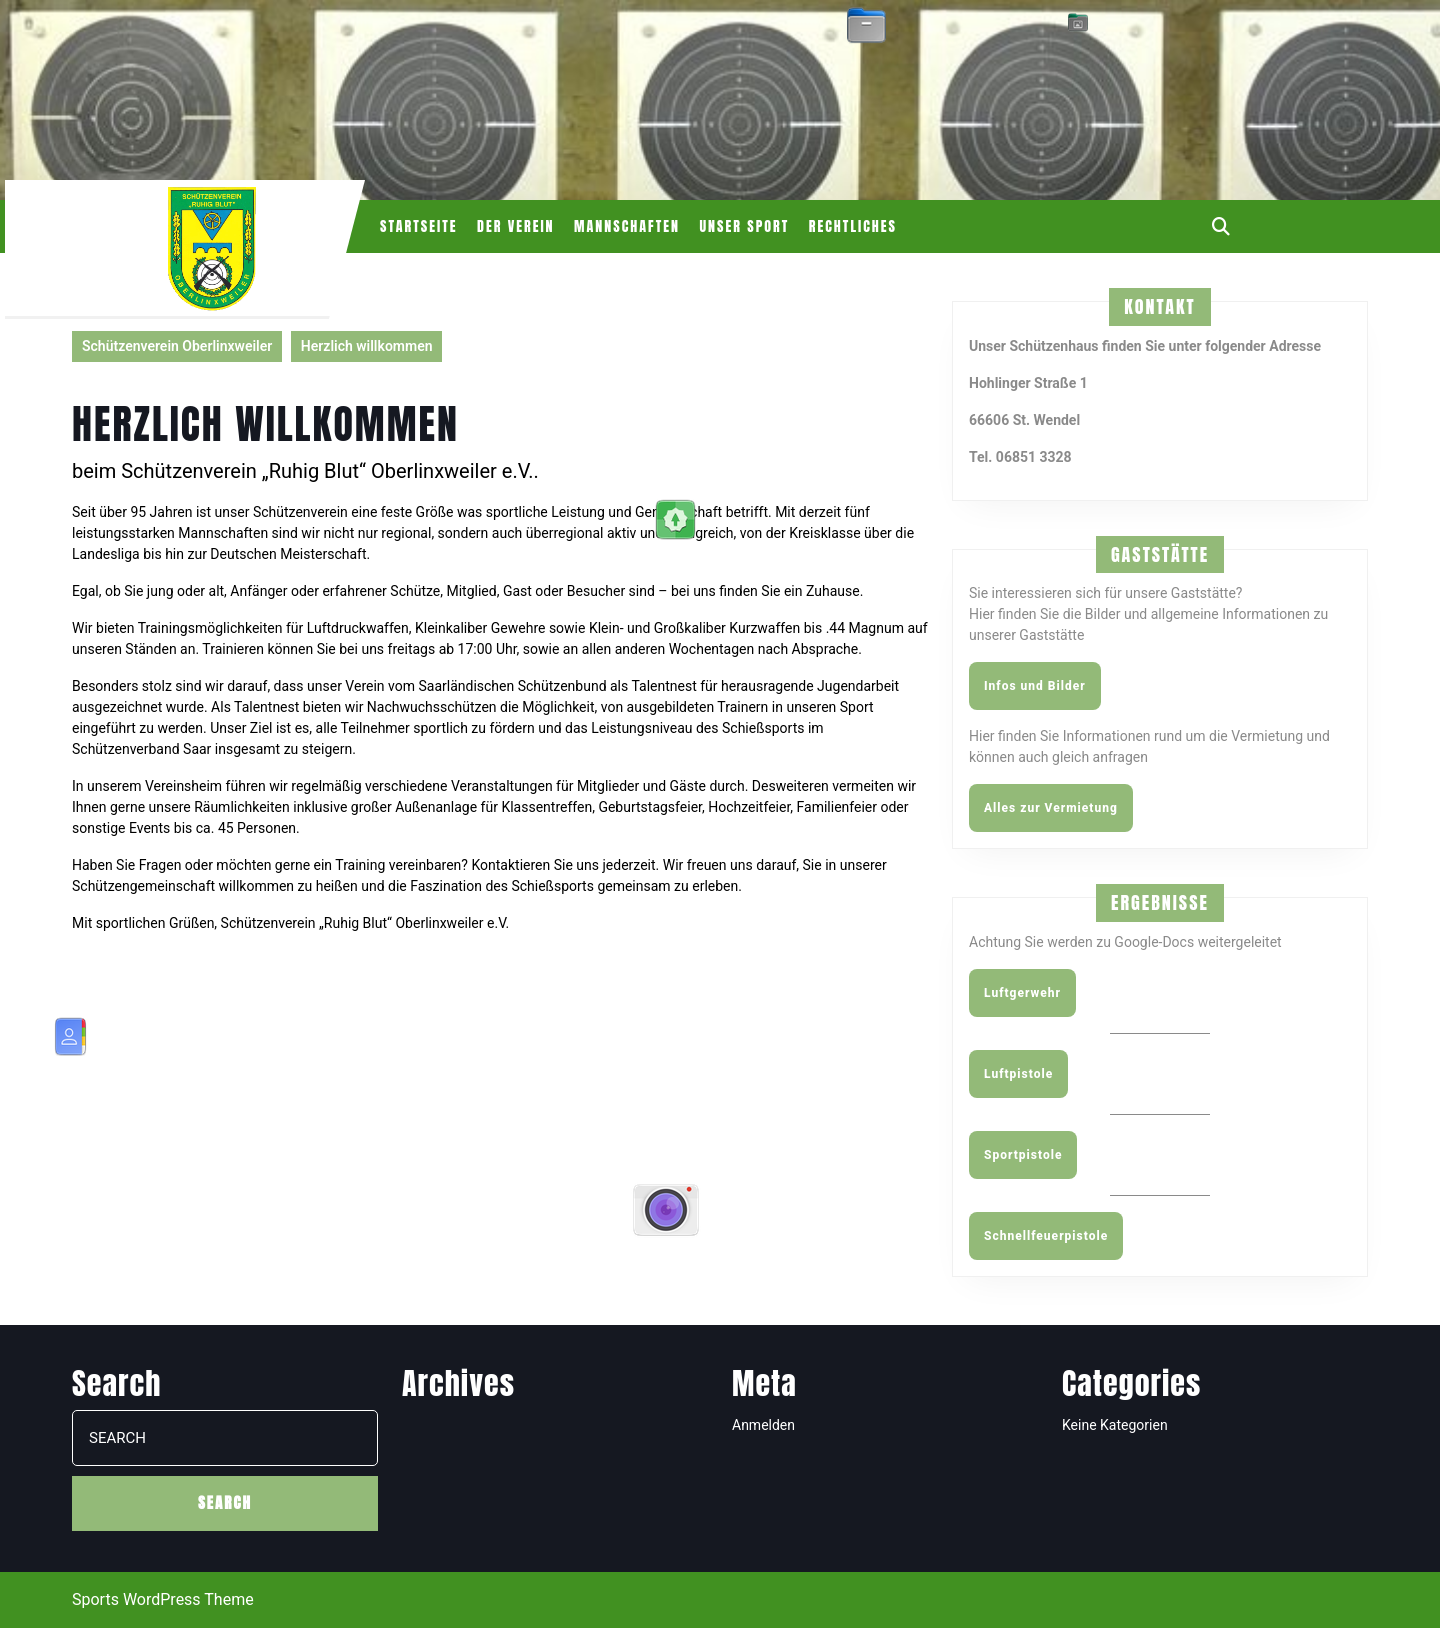  What do you see at coordinates (866, 24) in the screenshot?
I see `open file manager application` at bounding box center [866, 24].